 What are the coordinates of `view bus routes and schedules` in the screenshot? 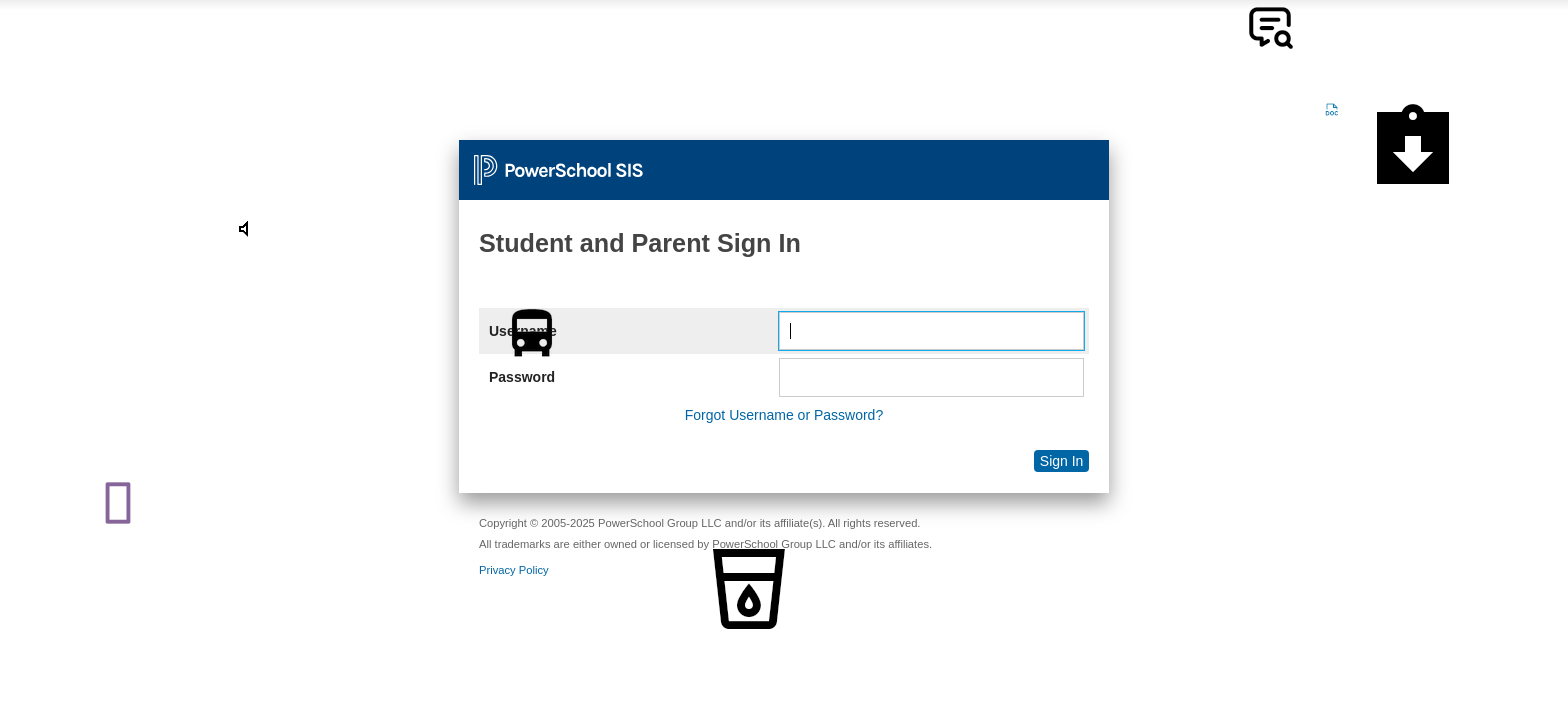 It's located at (532, 334).